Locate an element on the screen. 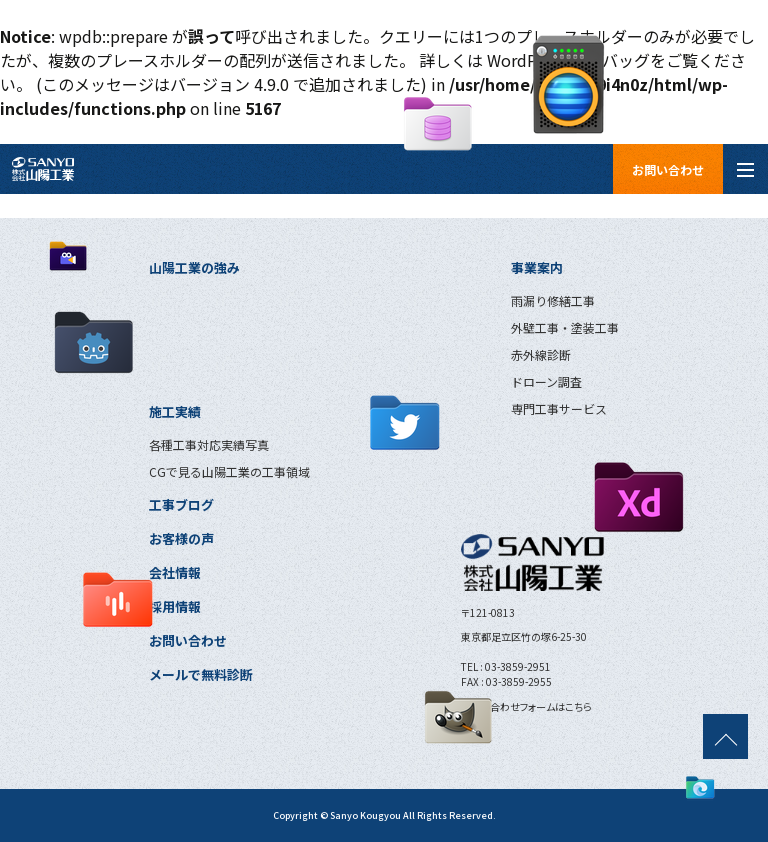 The width and height of the screenshot is (768, 842). open folder containing LibreOffice Base database files is located at coordinates (437, 125).